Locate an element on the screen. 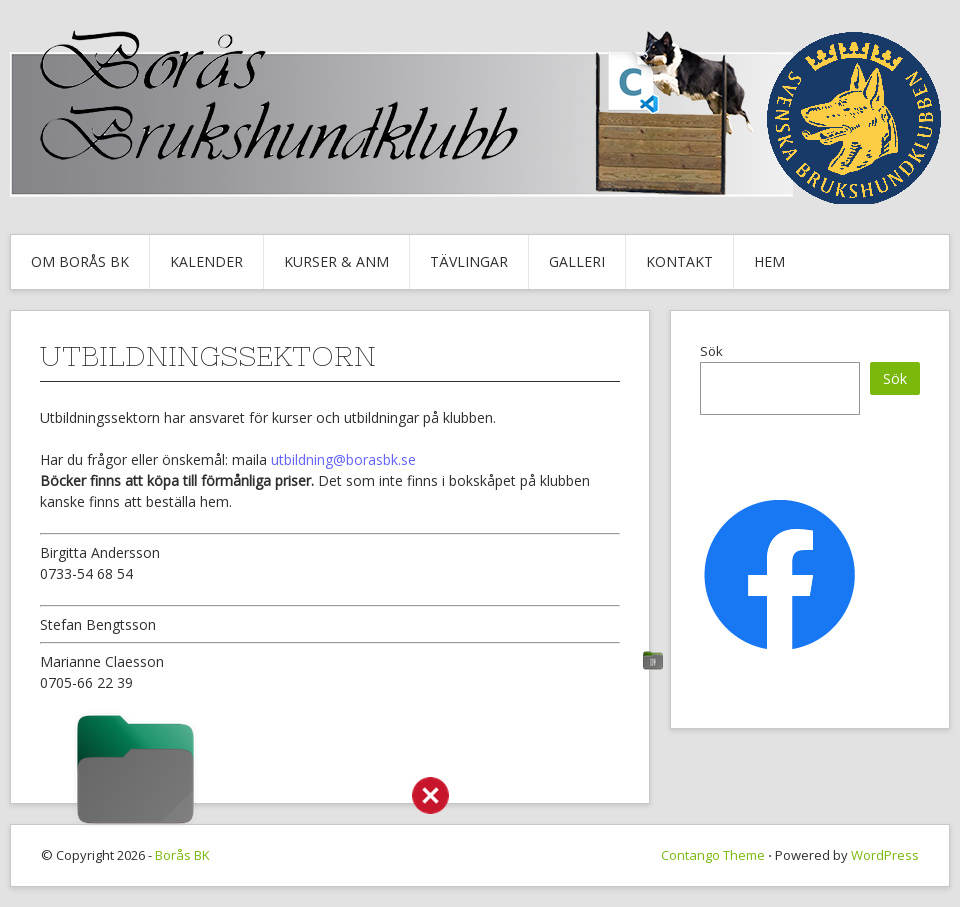  drop files here to move them into this folder is located at coordinates (135, 769).